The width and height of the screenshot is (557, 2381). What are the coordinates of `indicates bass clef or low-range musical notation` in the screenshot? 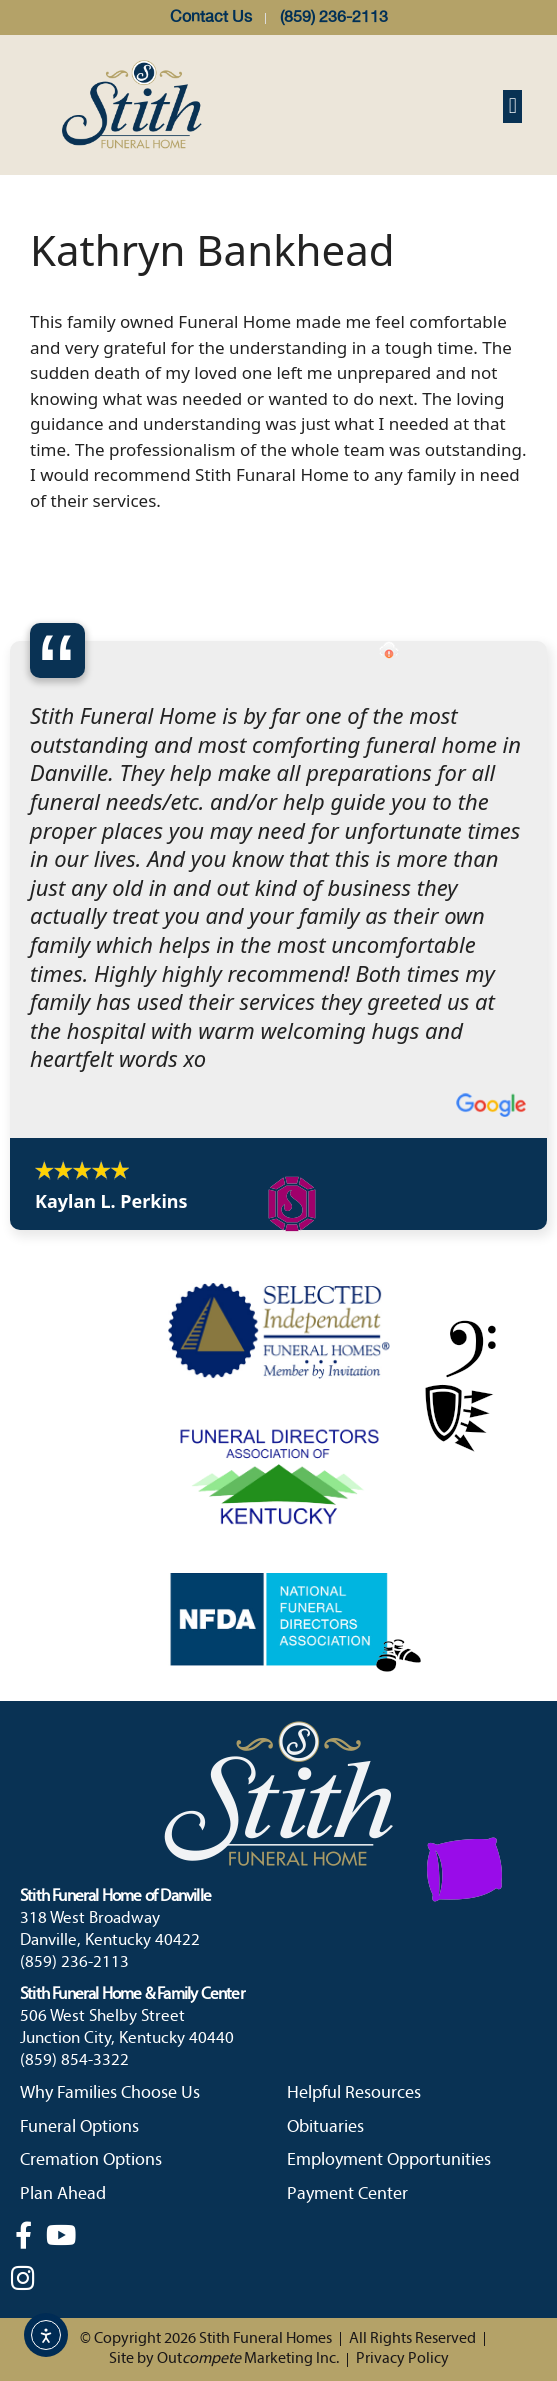 It's located at (471, 1349).